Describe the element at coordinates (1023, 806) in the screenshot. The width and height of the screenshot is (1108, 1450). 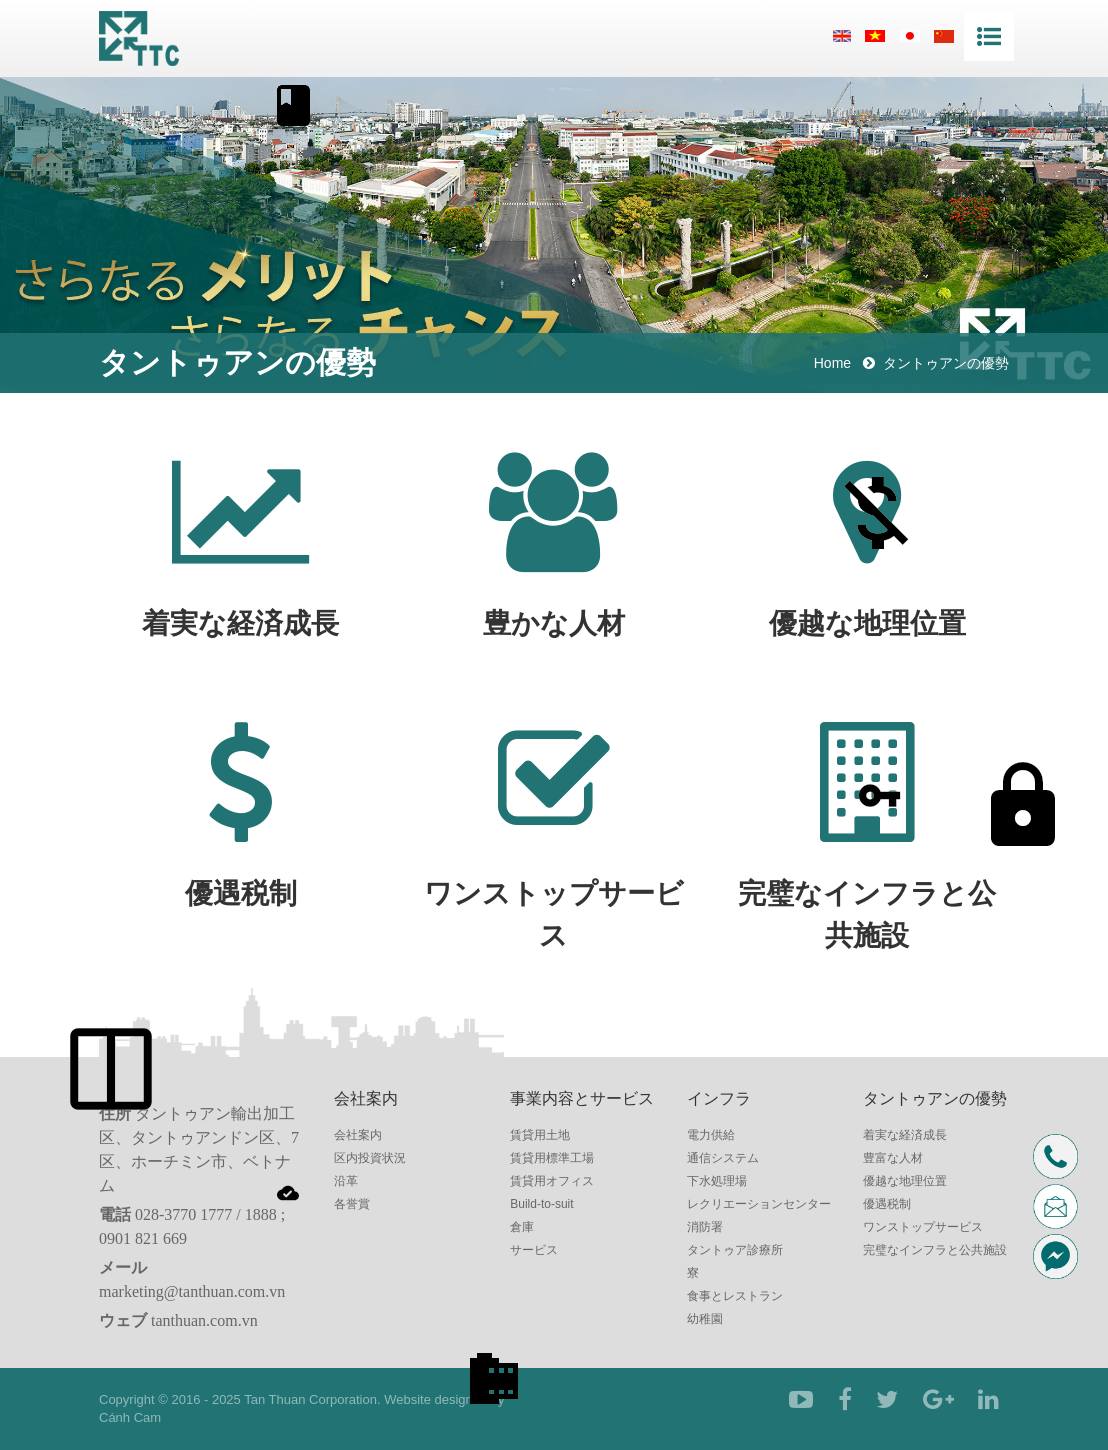
I see `indicates a secure connection` at that location.